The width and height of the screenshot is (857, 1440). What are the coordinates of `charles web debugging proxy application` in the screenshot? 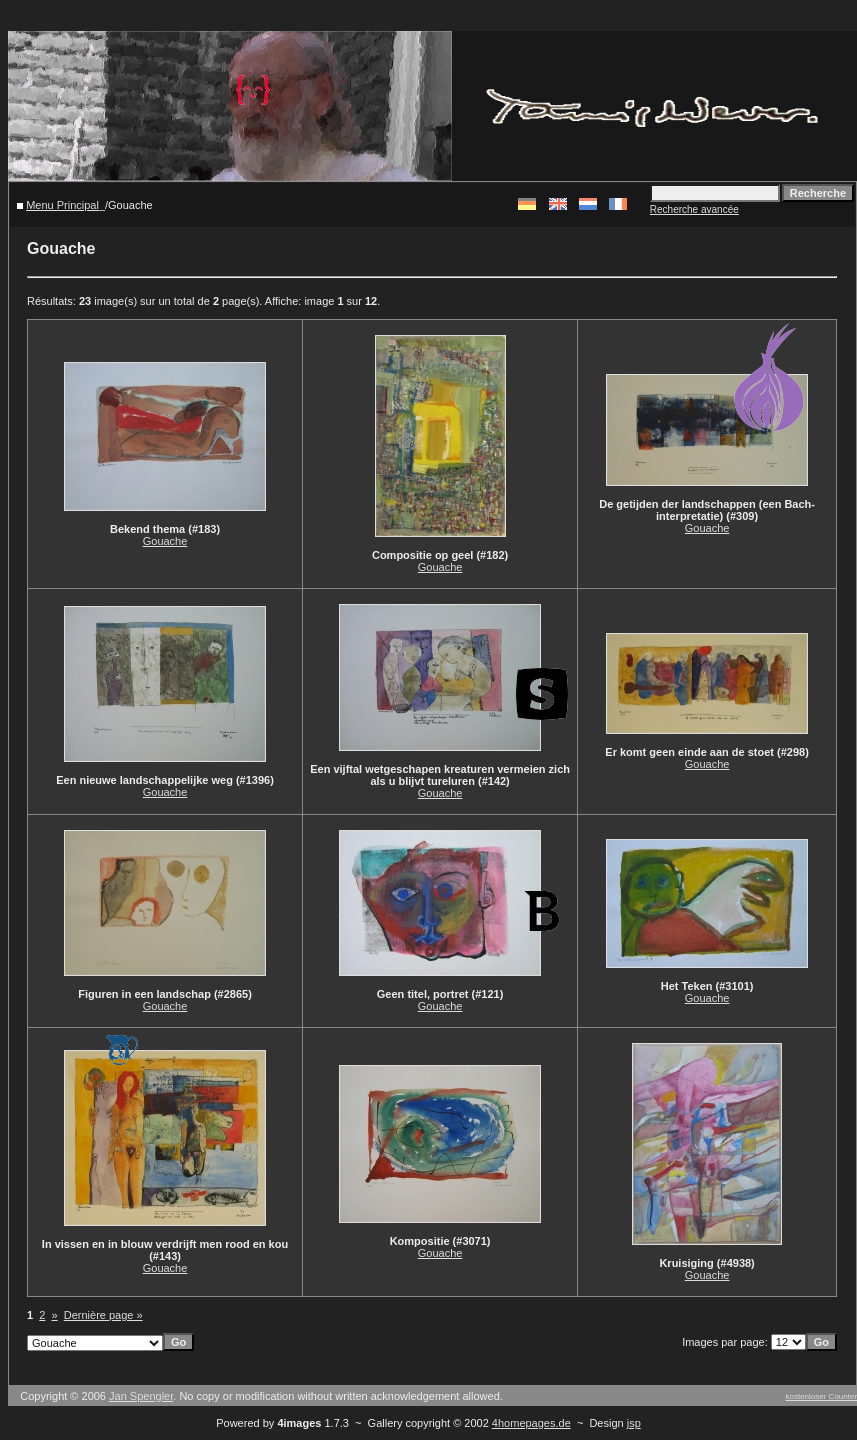 It's located at (122, 1050).